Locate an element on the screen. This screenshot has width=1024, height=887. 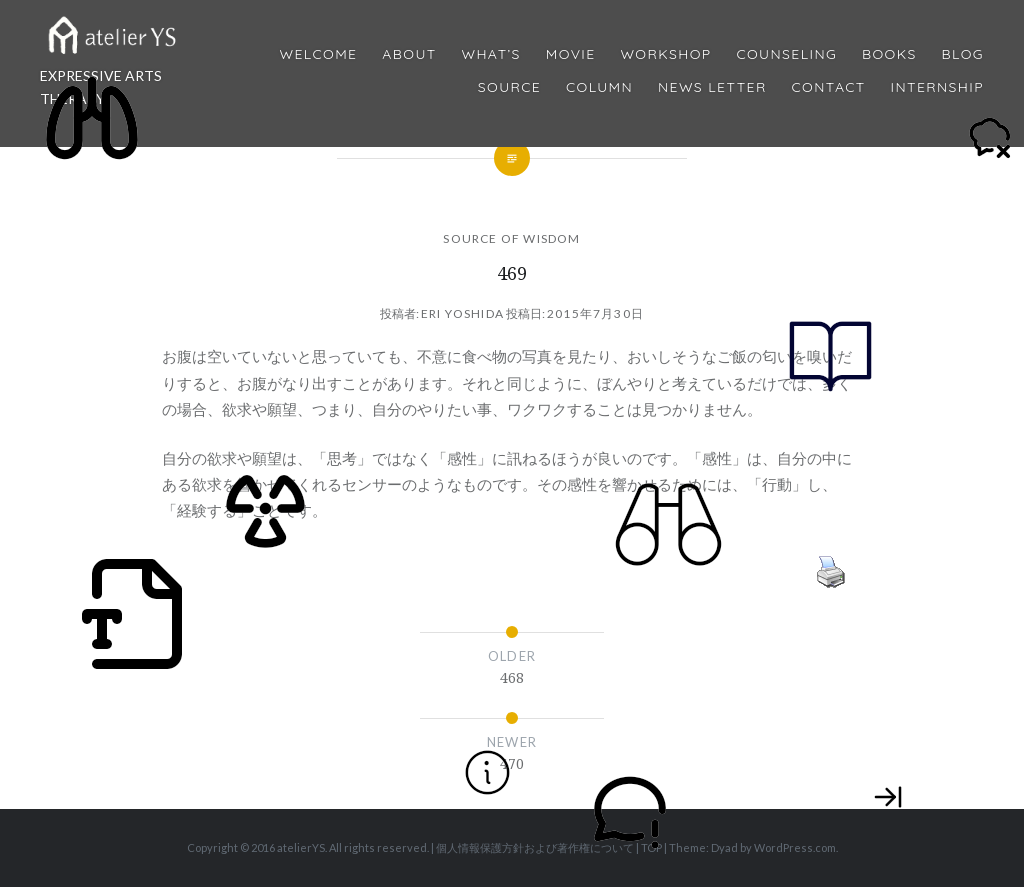
text or document file type is located at coordinates (137, 614).